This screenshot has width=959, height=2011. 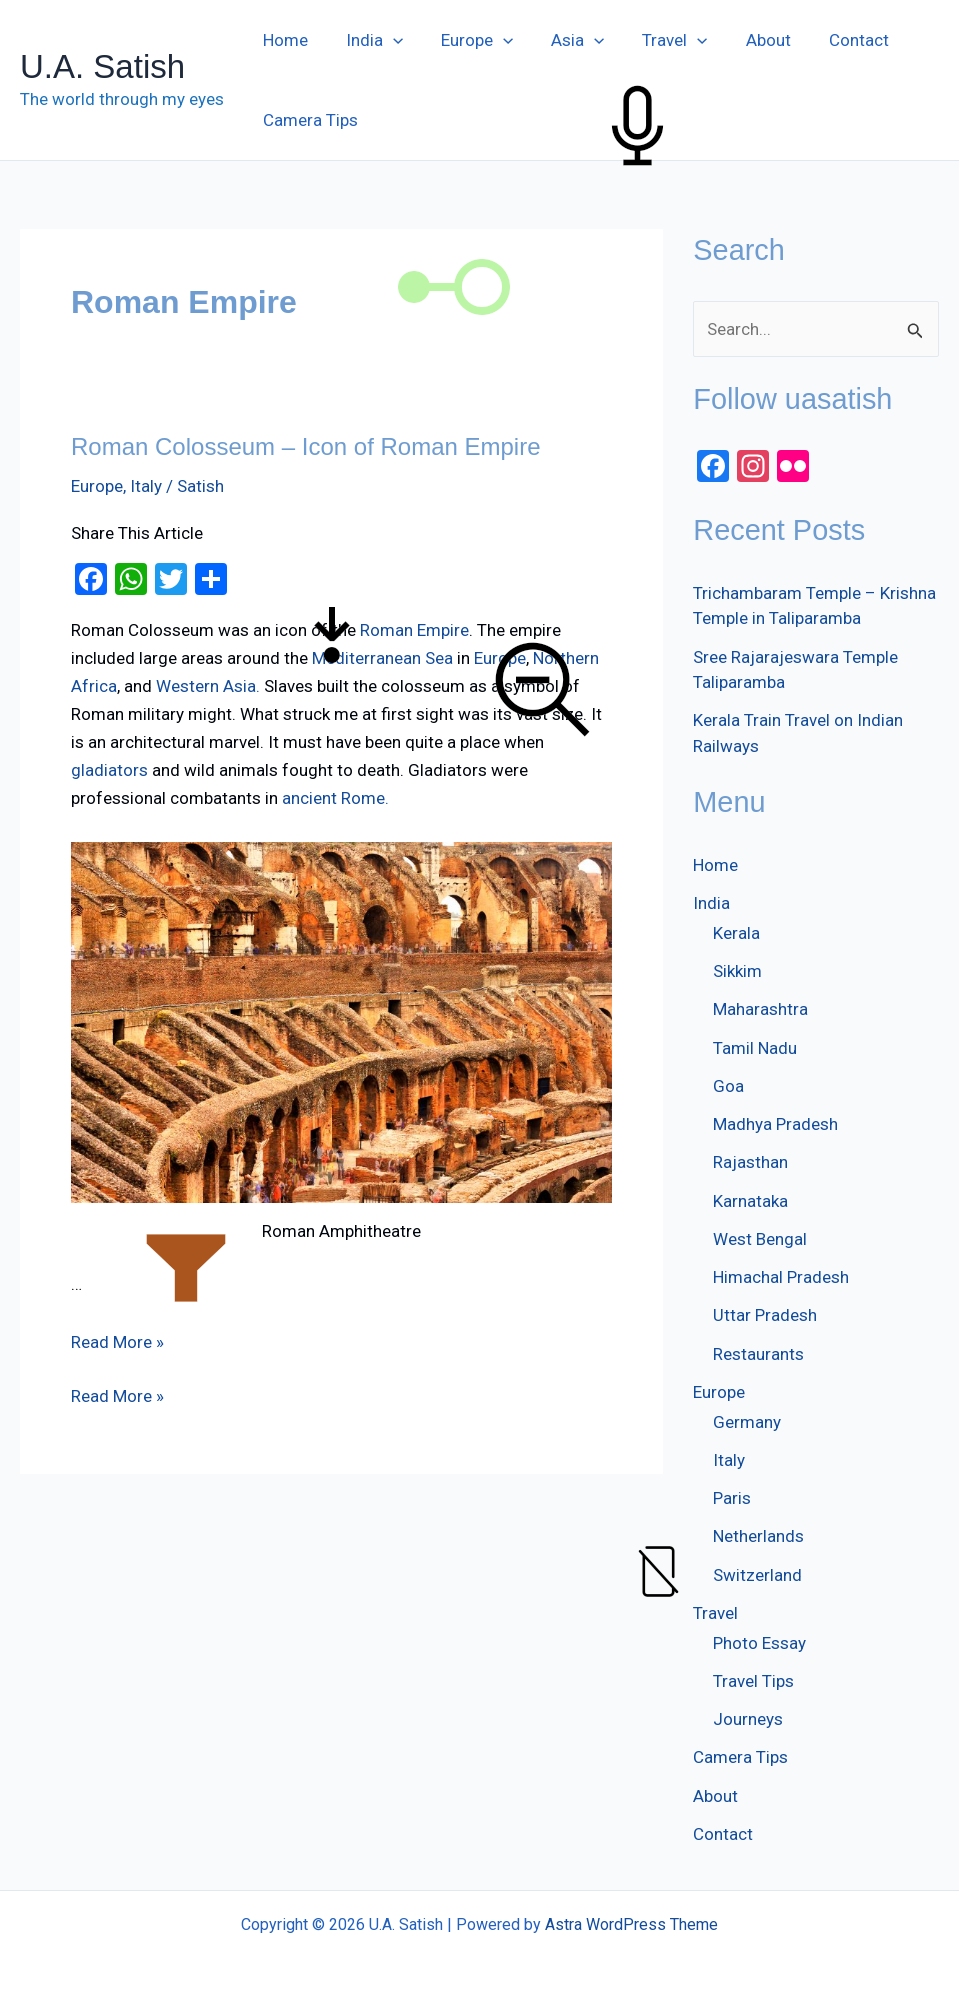 I want to click on zoom out to see more content, so click(x=542, y=689).